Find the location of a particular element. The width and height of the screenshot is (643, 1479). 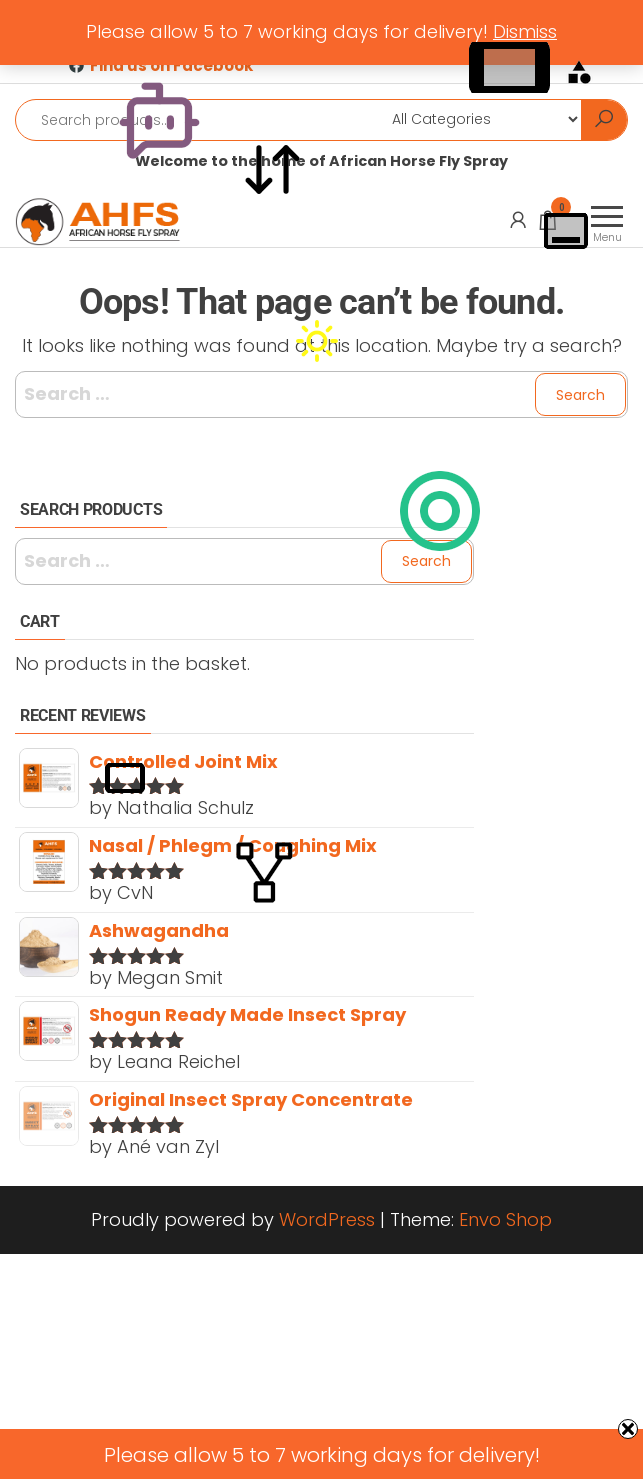

selected radio button option is located at coordinates (440, 511).